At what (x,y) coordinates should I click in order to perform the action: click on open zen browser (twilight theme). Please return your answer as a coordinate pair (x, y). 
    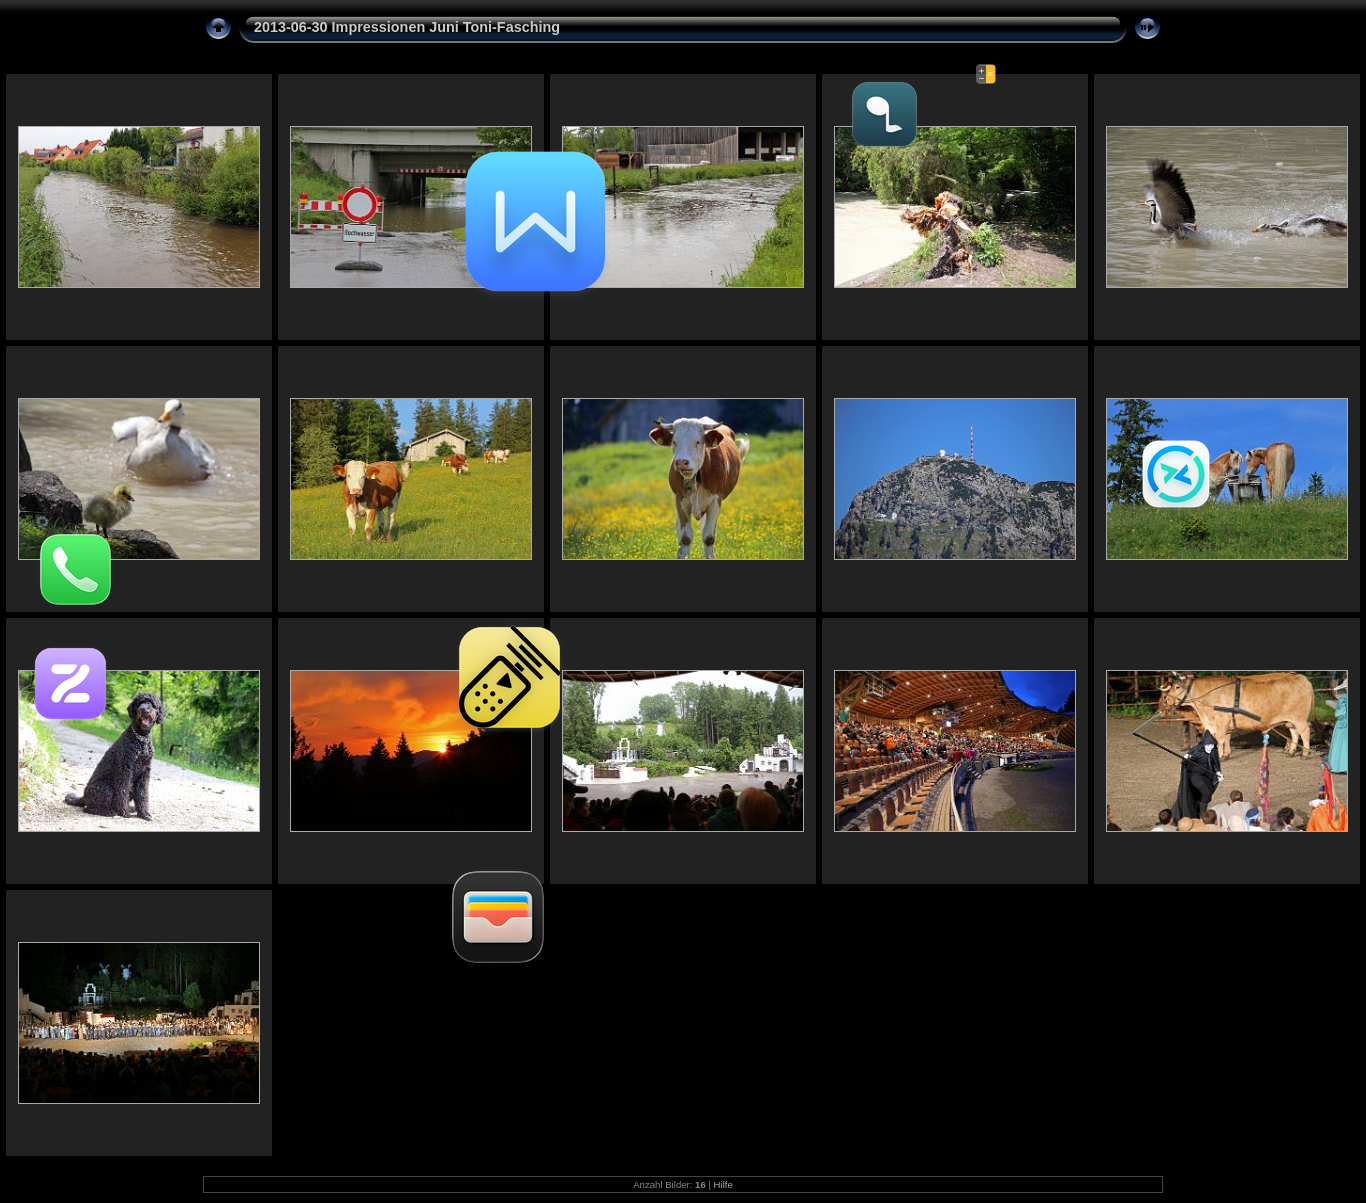
    Looking at the image, I should click on (70, 683).